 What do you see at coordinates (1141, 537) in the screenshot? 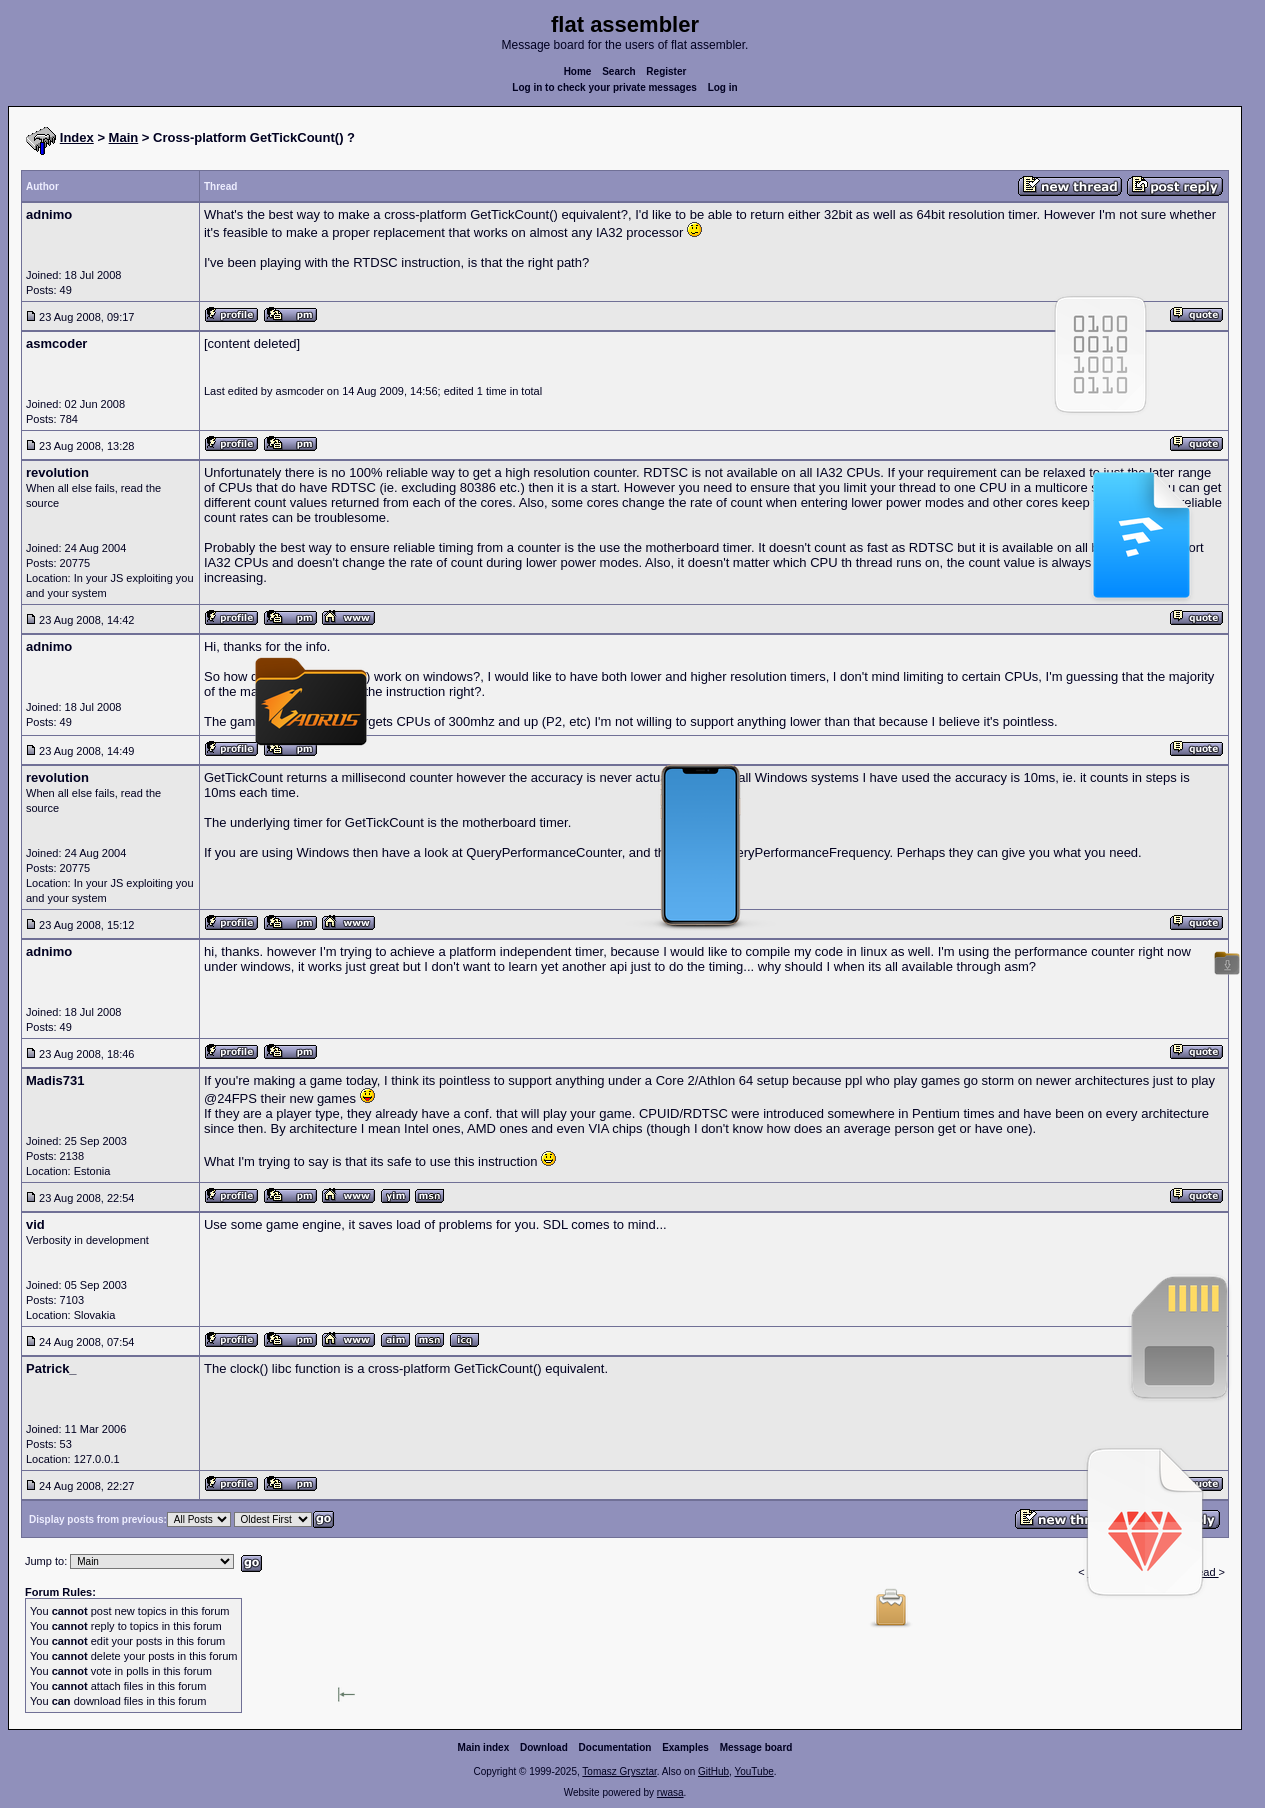
I see `a SketchUp file (.skp) in your file system` at bounding box center [1141, 537].